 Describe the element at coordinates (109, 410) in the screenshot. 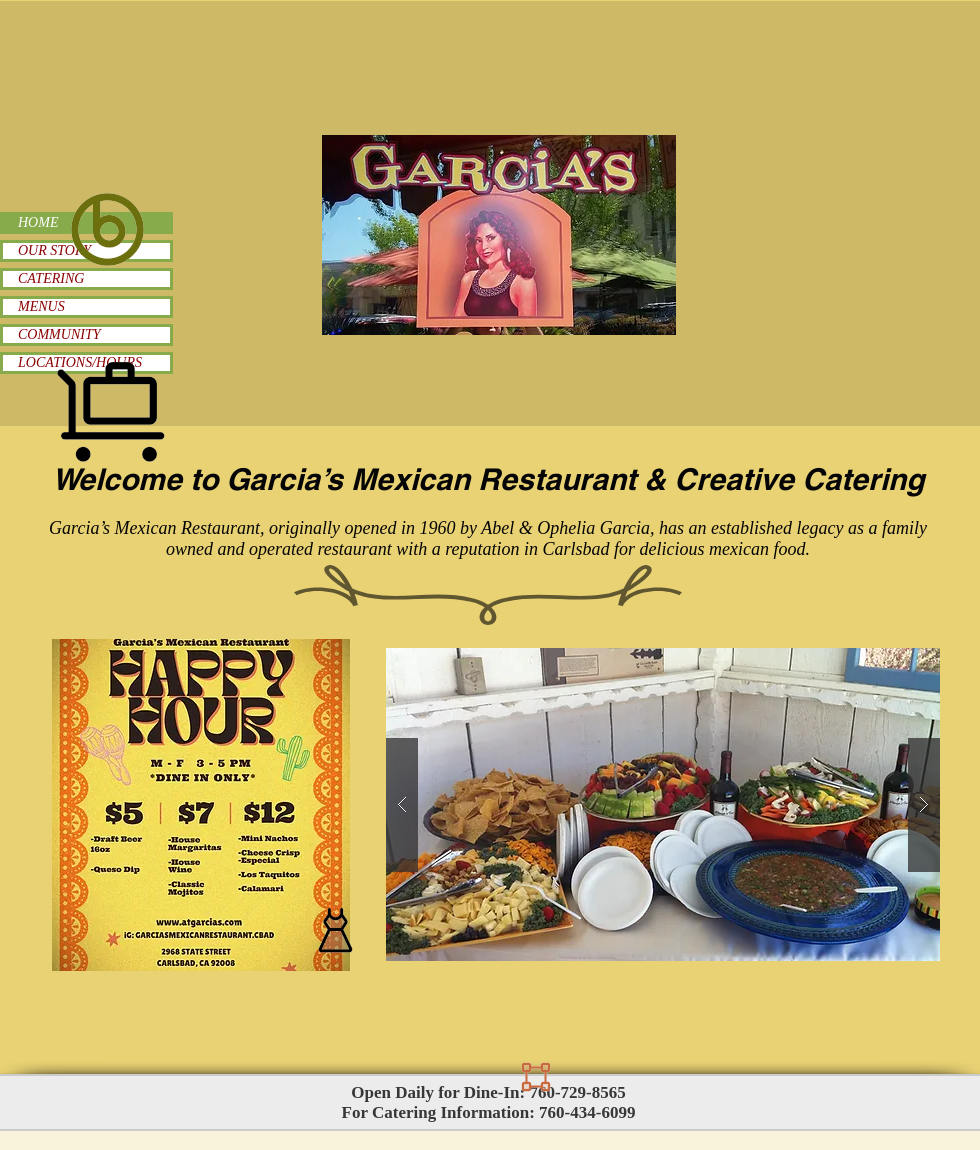

I see `access luggage or baggage services` at that location.